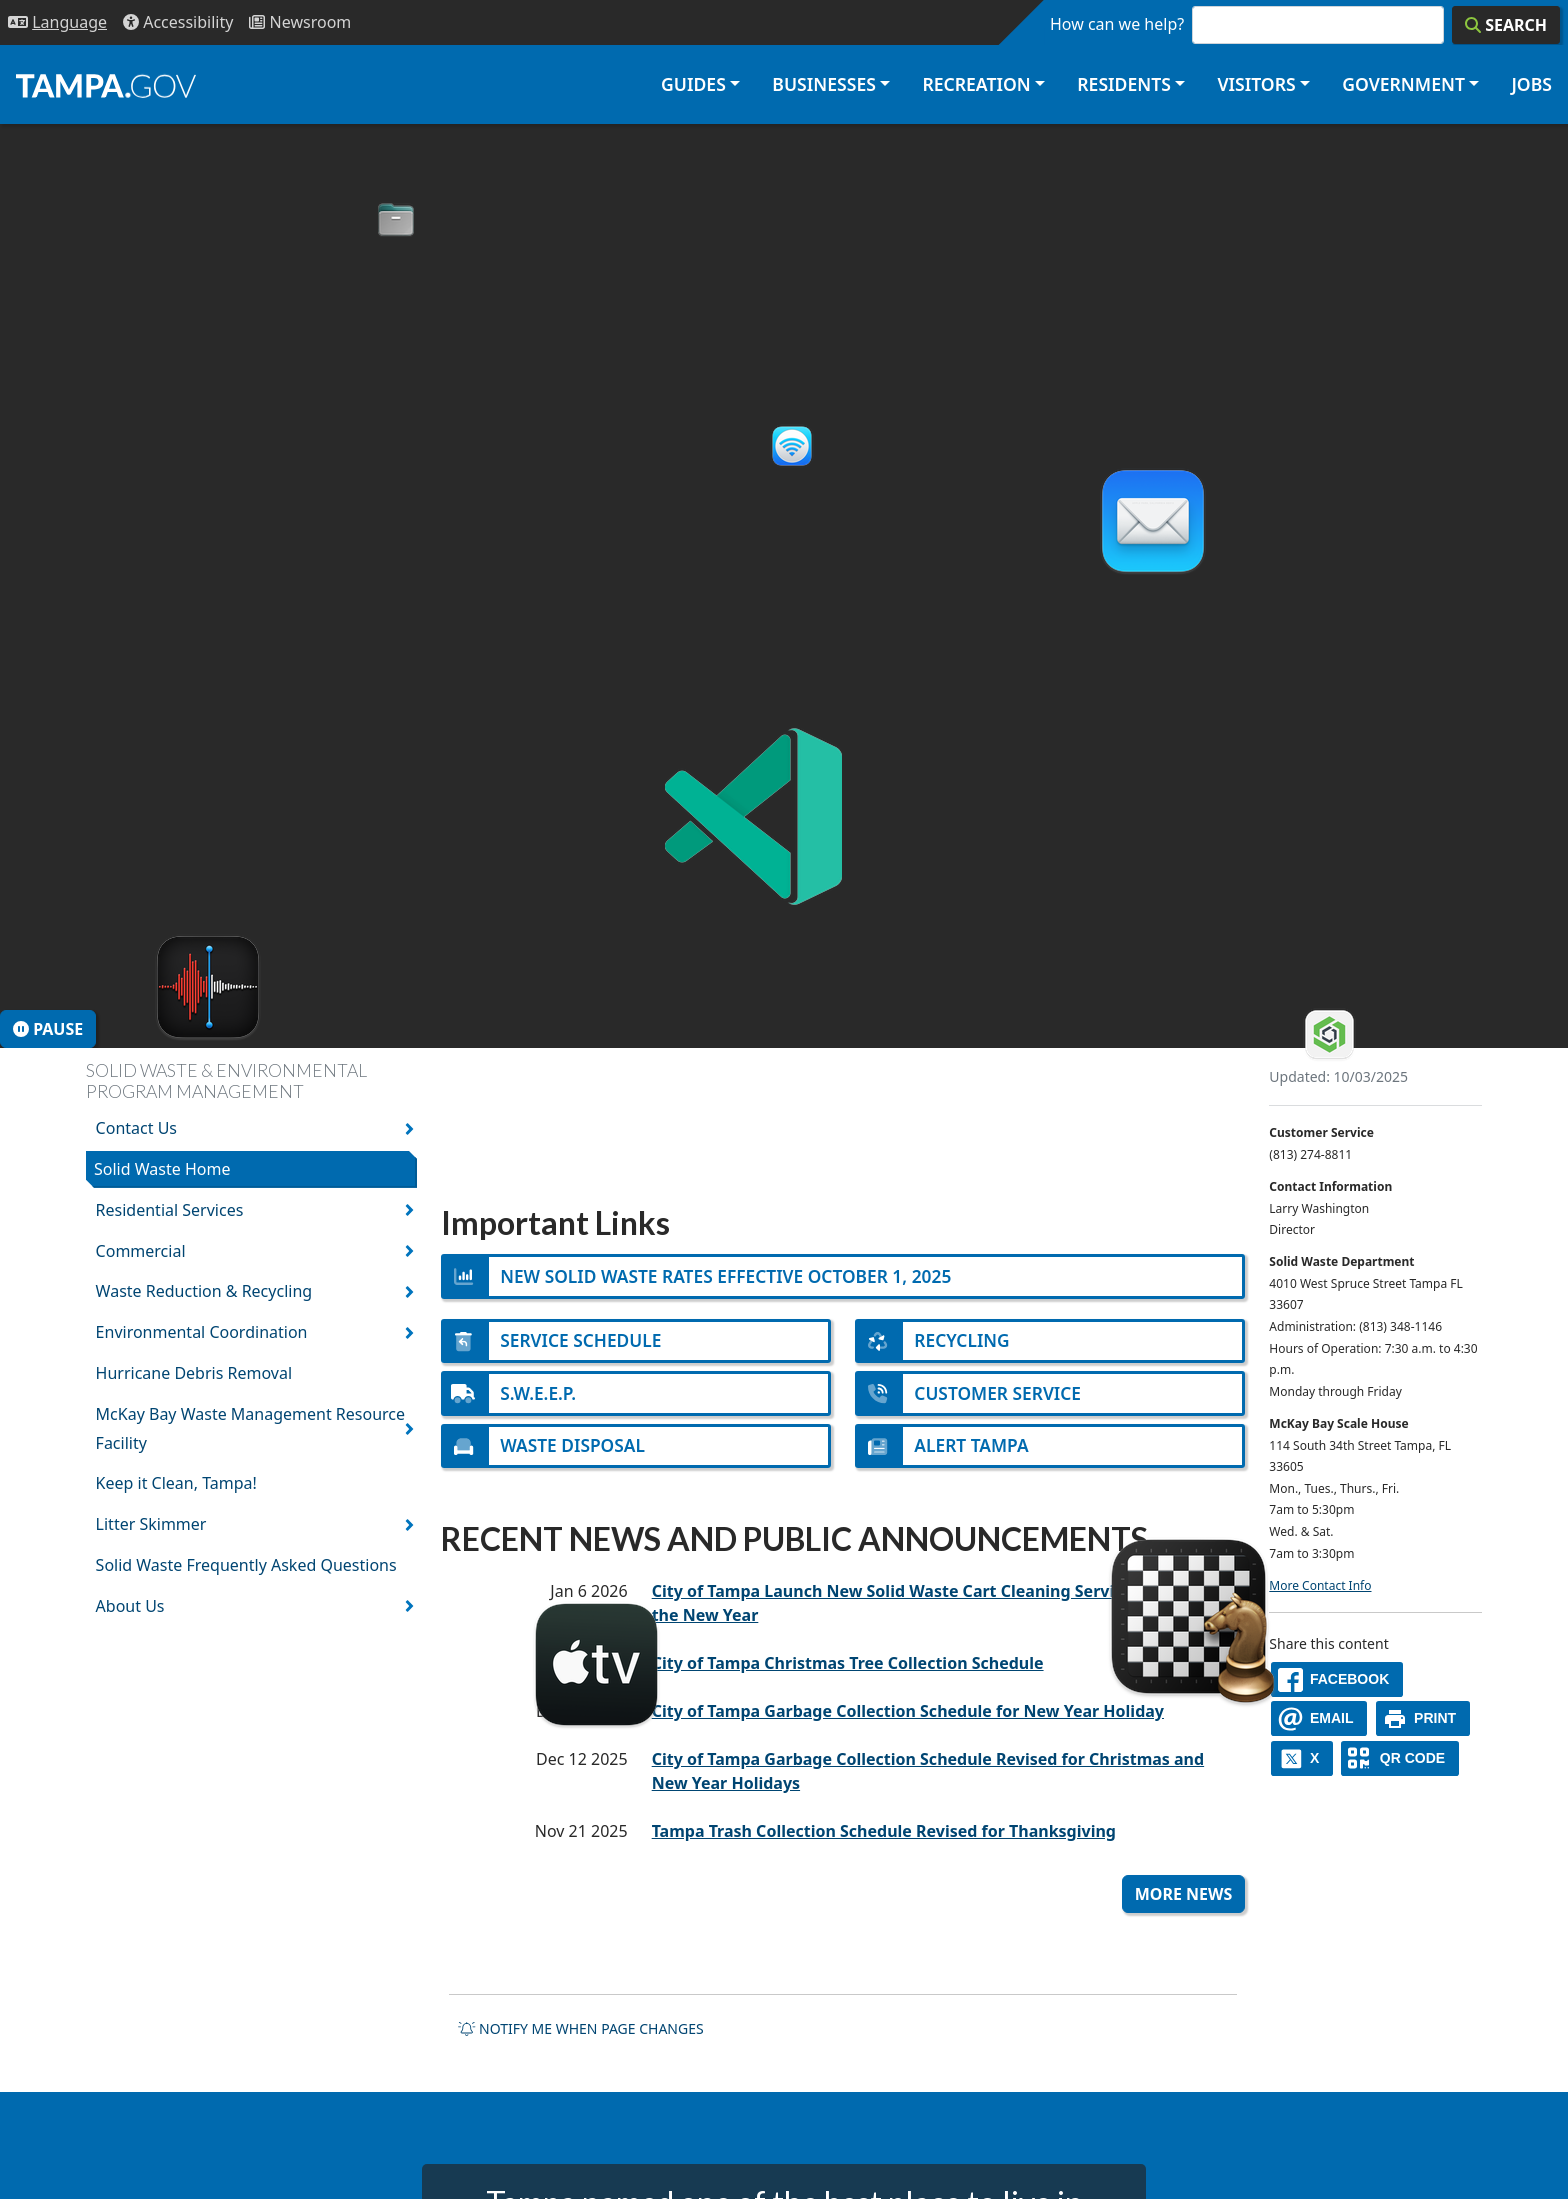  I want to click on open file manager application, so click(396, 219).